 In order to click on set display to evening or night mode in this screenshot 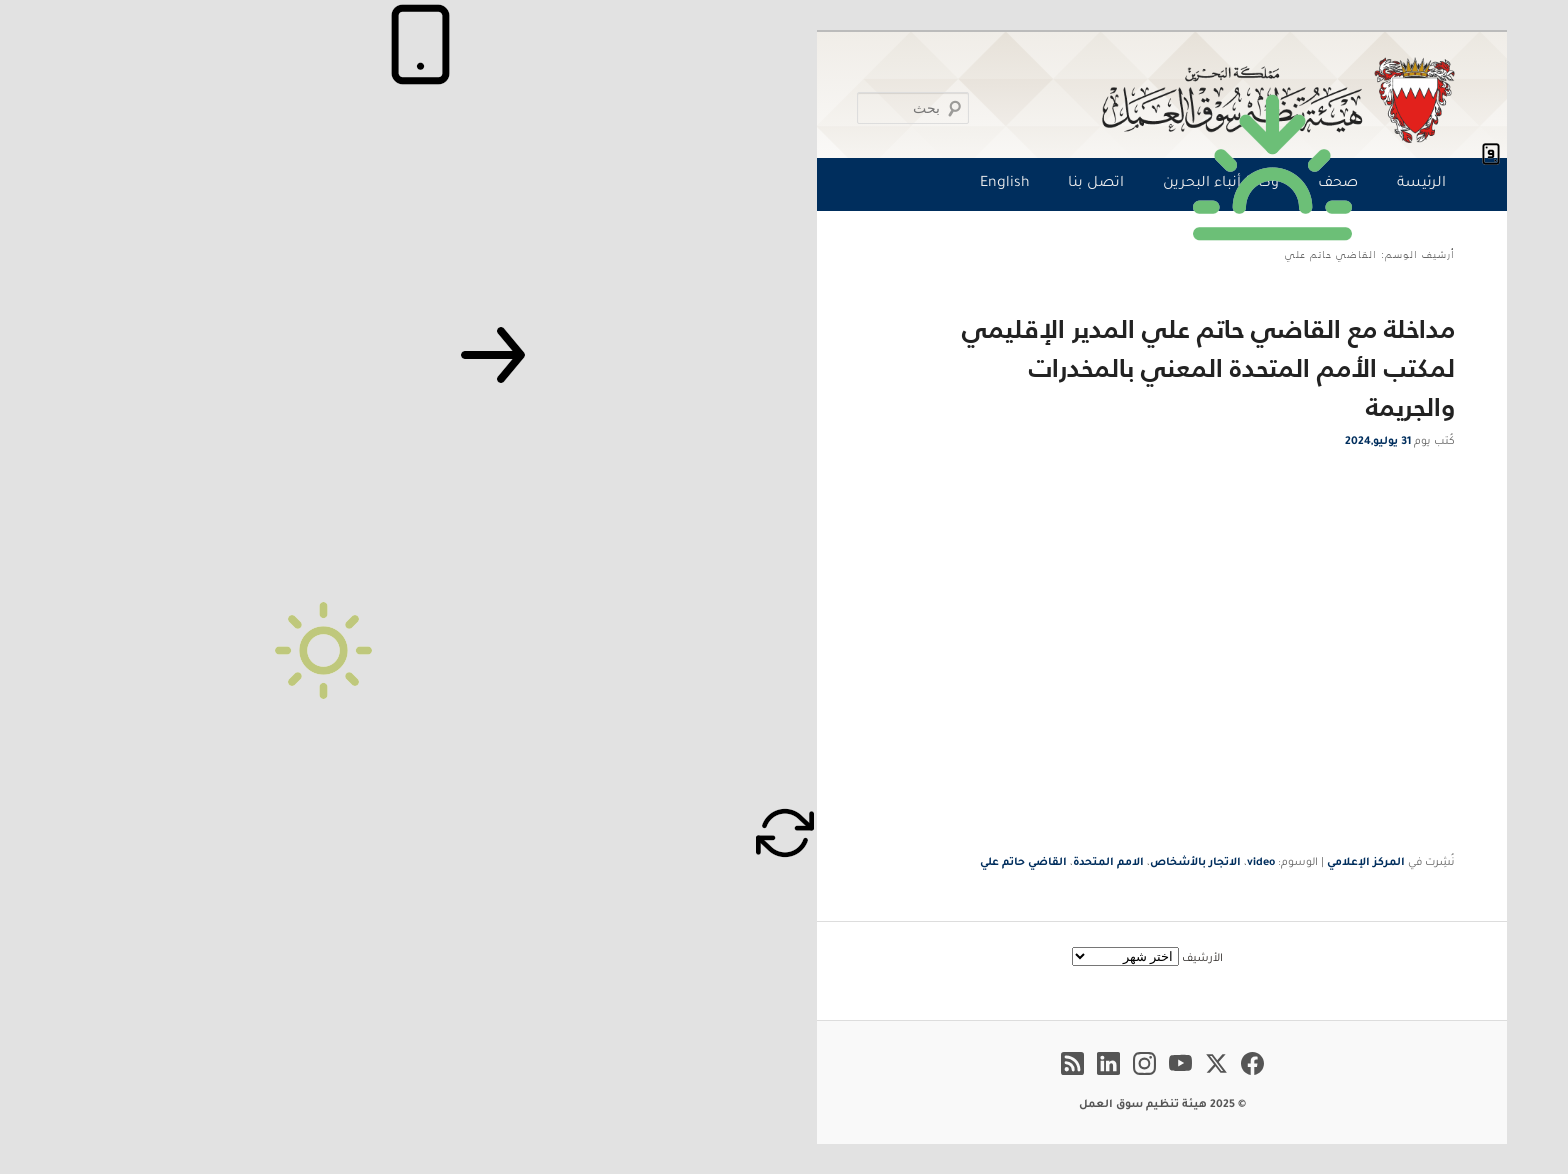, I will do `click(1272, 167)`.